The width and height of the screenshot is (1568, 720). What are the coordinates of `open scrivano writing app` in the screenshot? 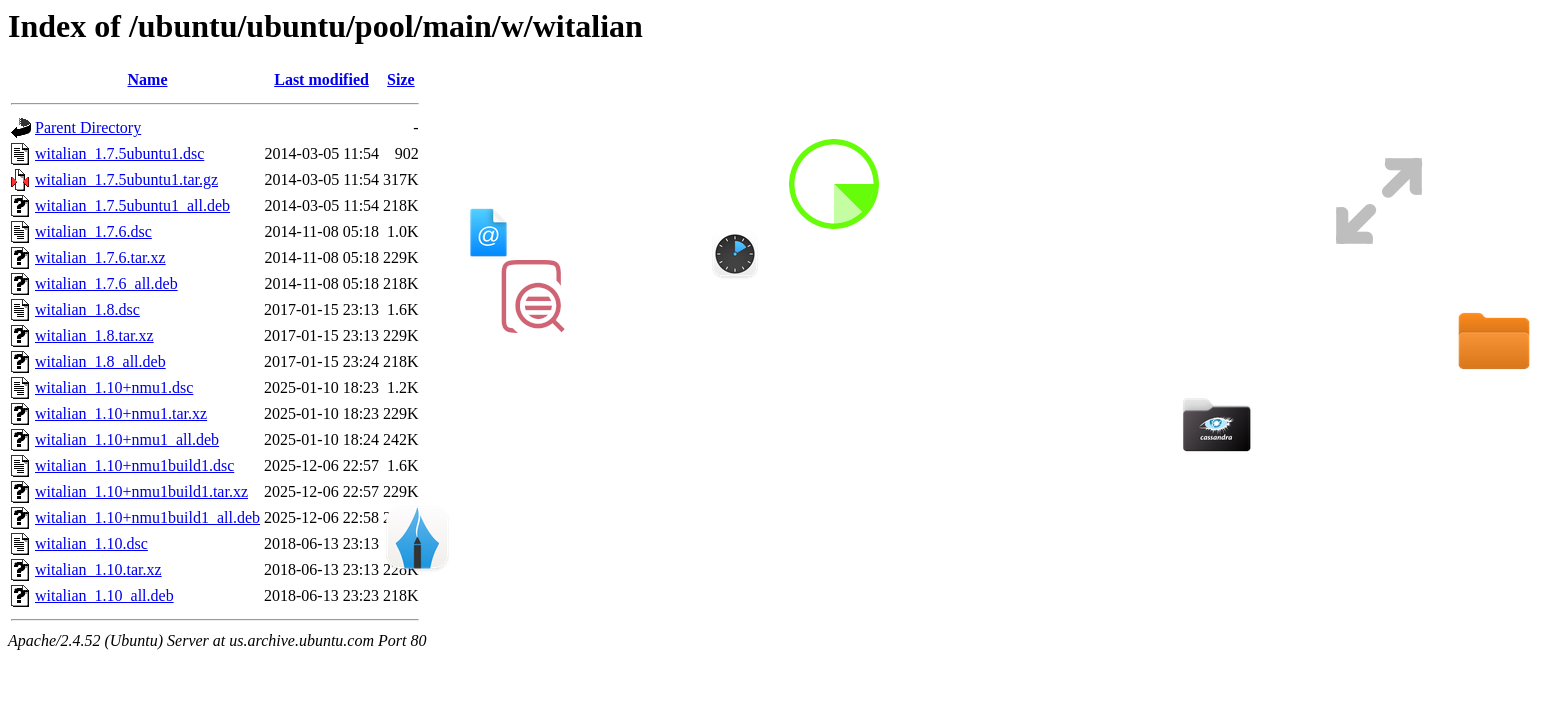 It's located at (417, 537).